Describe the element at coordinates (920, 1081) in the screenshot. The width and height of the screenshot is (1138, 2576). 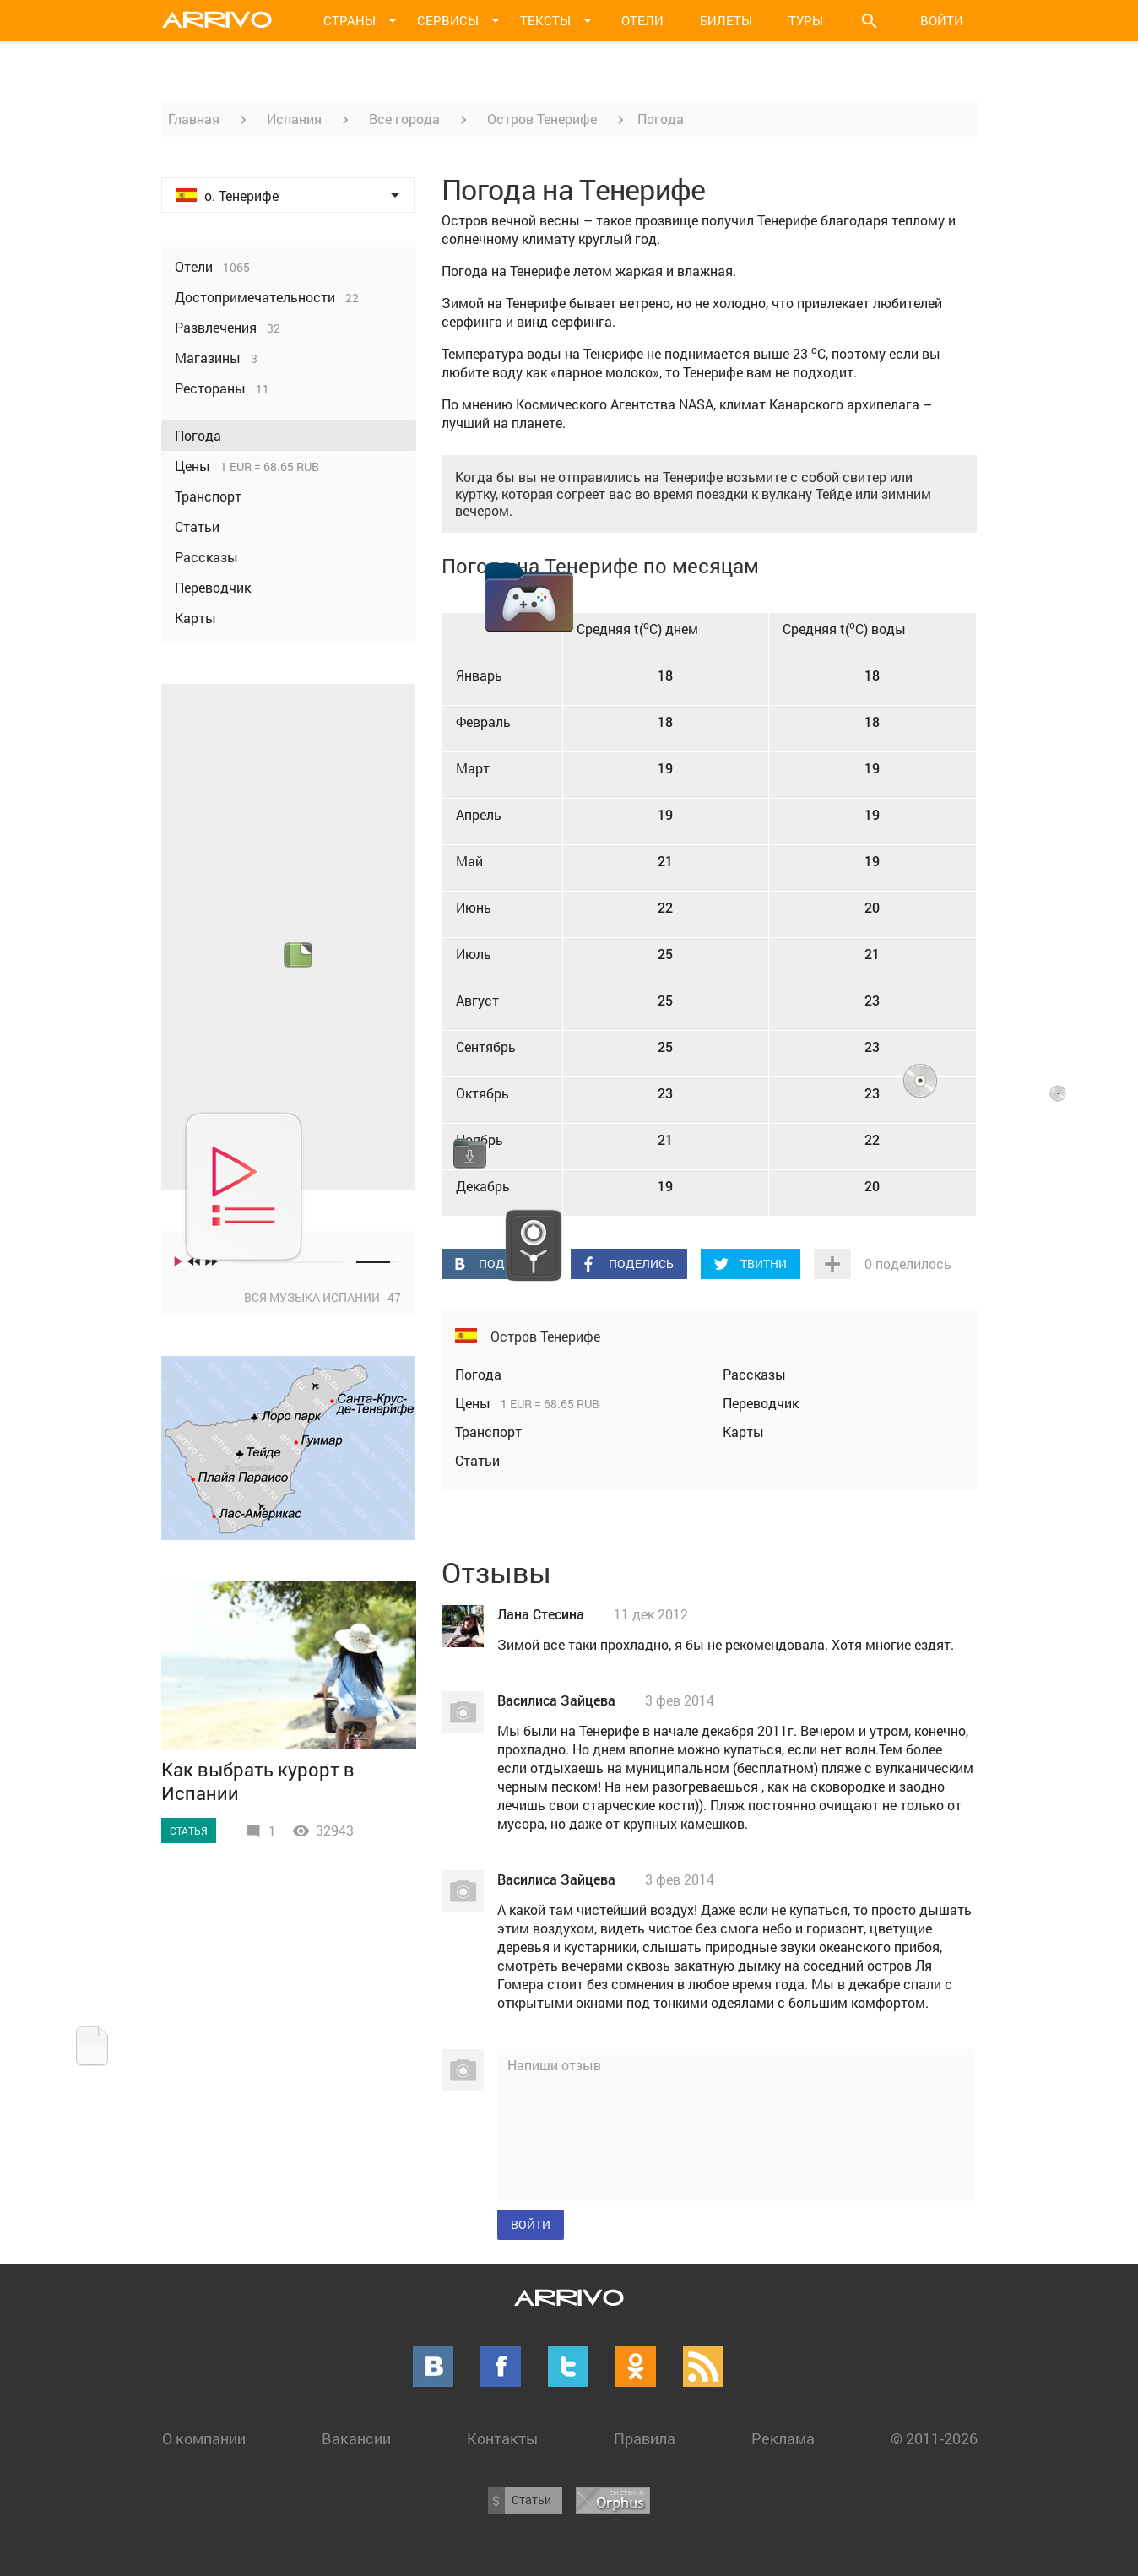
I see `unmount or eject a CD/DVD disc` at that location.